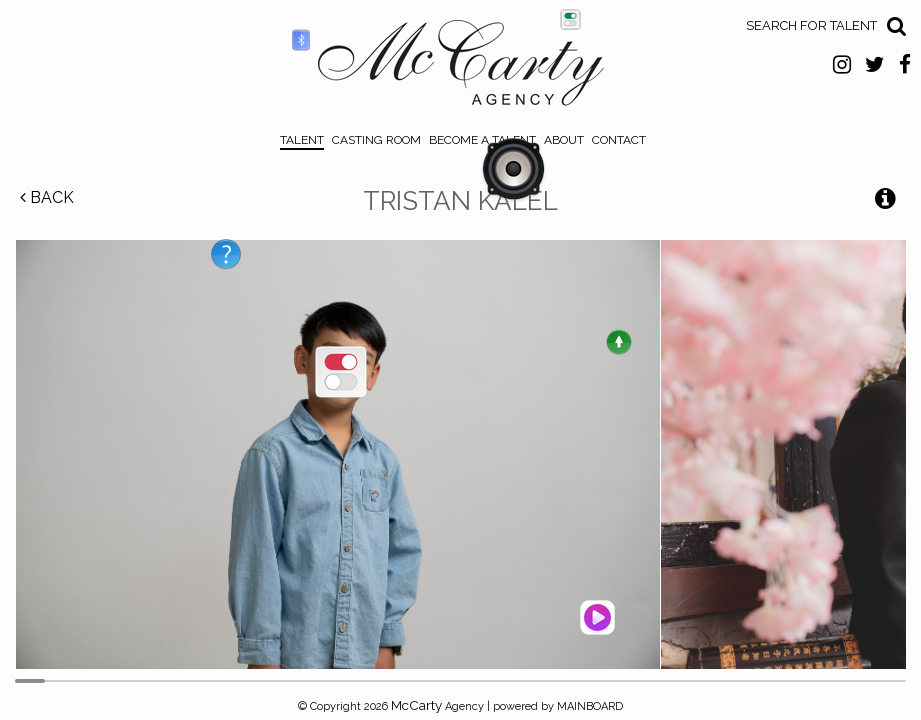  What do you see at coordinates (513, 168) in the screenshot?
I see `adjust speaker or audio output volume` at bounding box center [513, 168].